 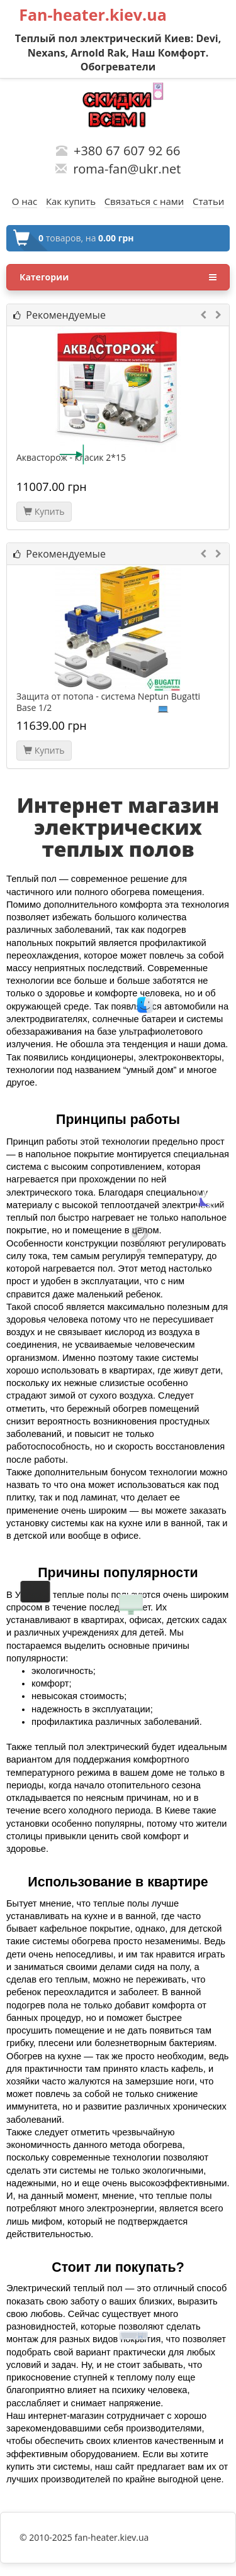 What do you see at coordinates (163, 708) in the screenshot?
I see `represents a macbook pro device in system settings` at bounding box center [163, 708].